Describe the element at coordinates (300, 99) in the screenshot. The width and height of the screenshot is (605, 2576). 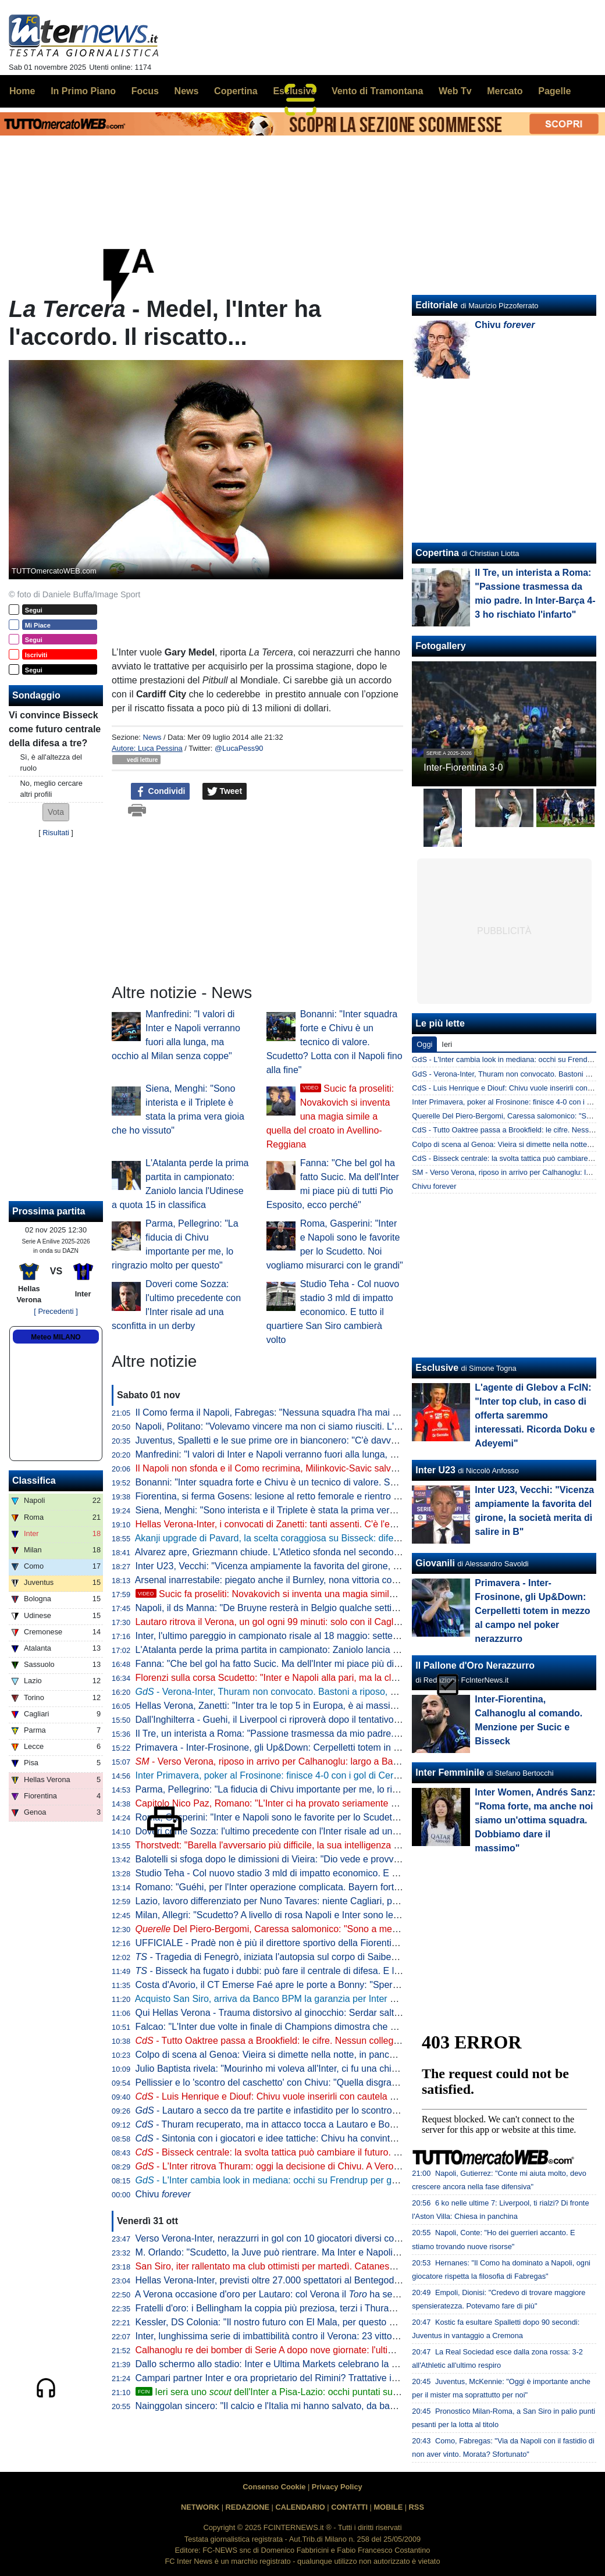
I see `scan a QR code or barcode` at that location.